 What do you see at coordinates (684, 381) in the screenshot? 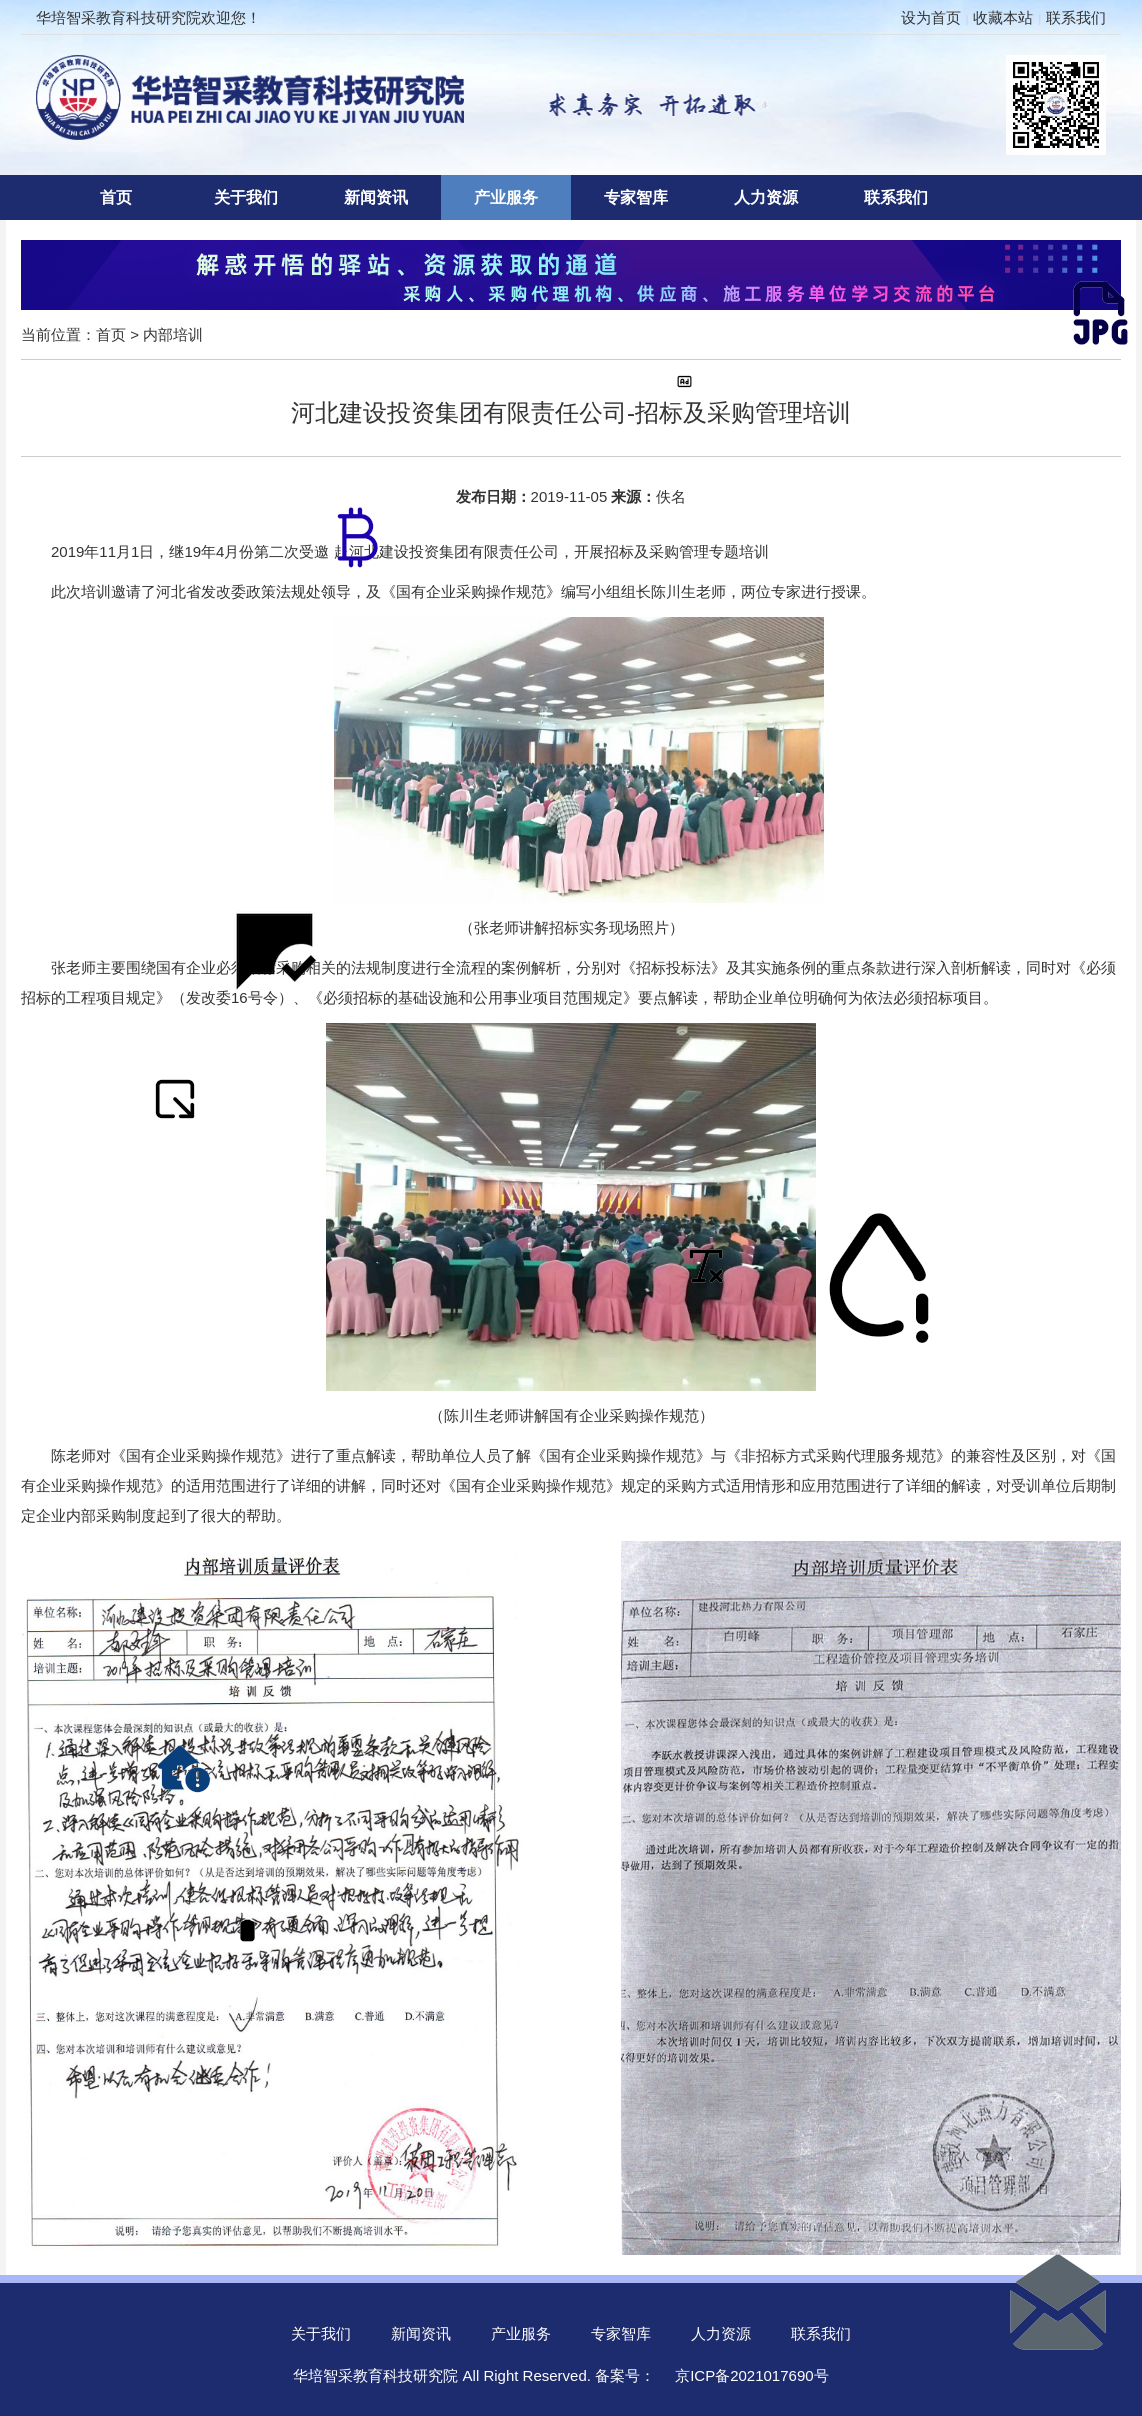
I see `indicates sponsored or advertising content` at bounding box center [684, 381].